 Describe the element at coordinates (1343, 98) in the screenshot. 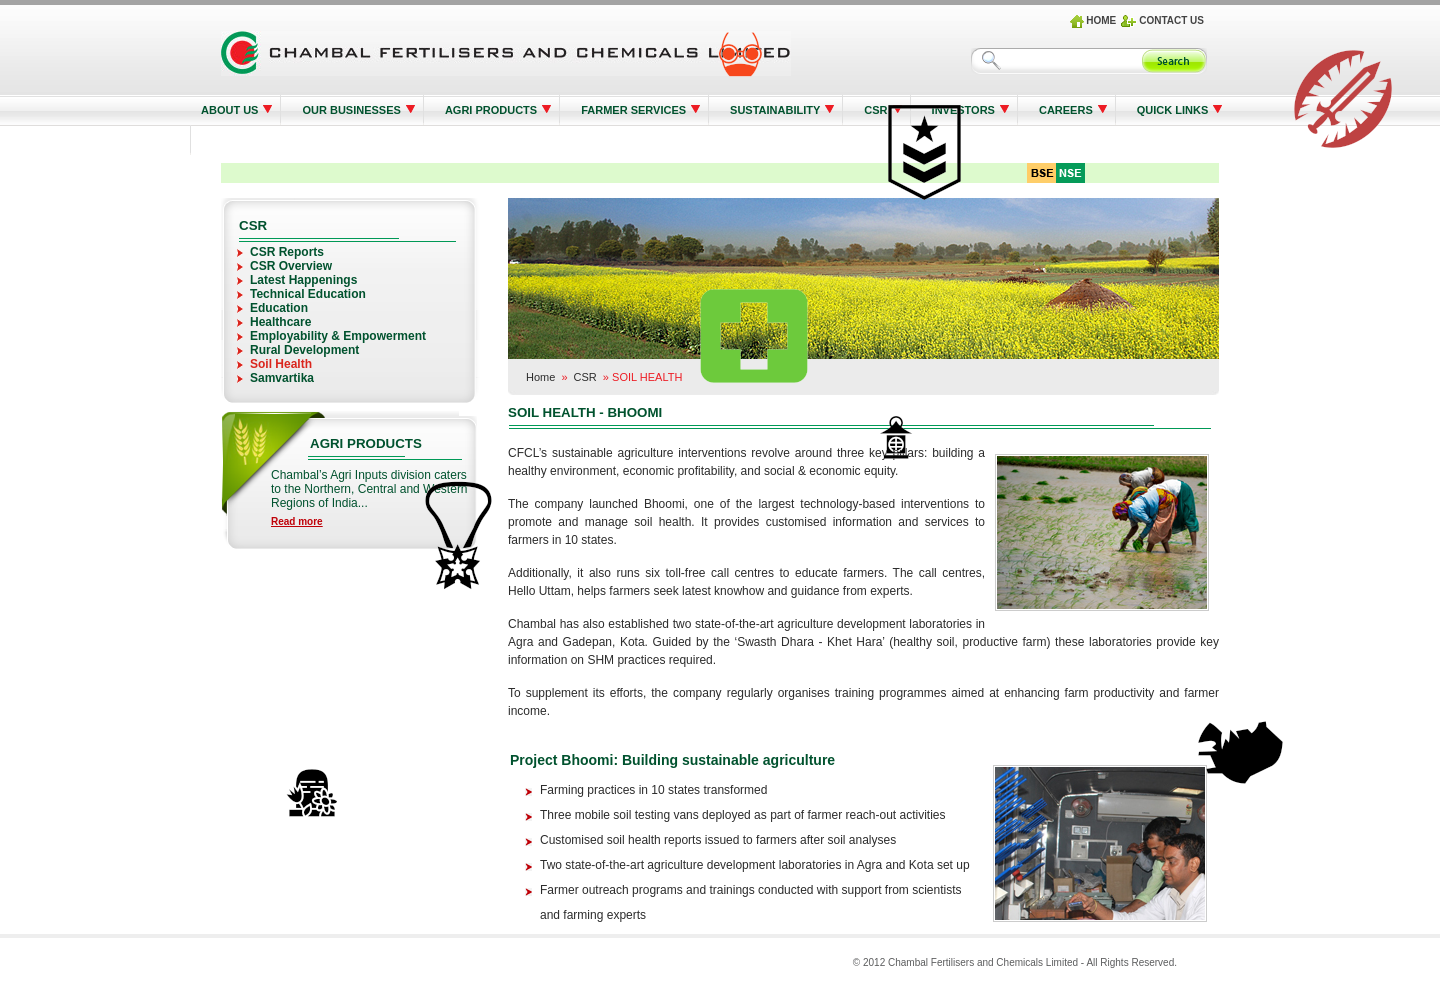

I see `attack or combat action button` at that location.